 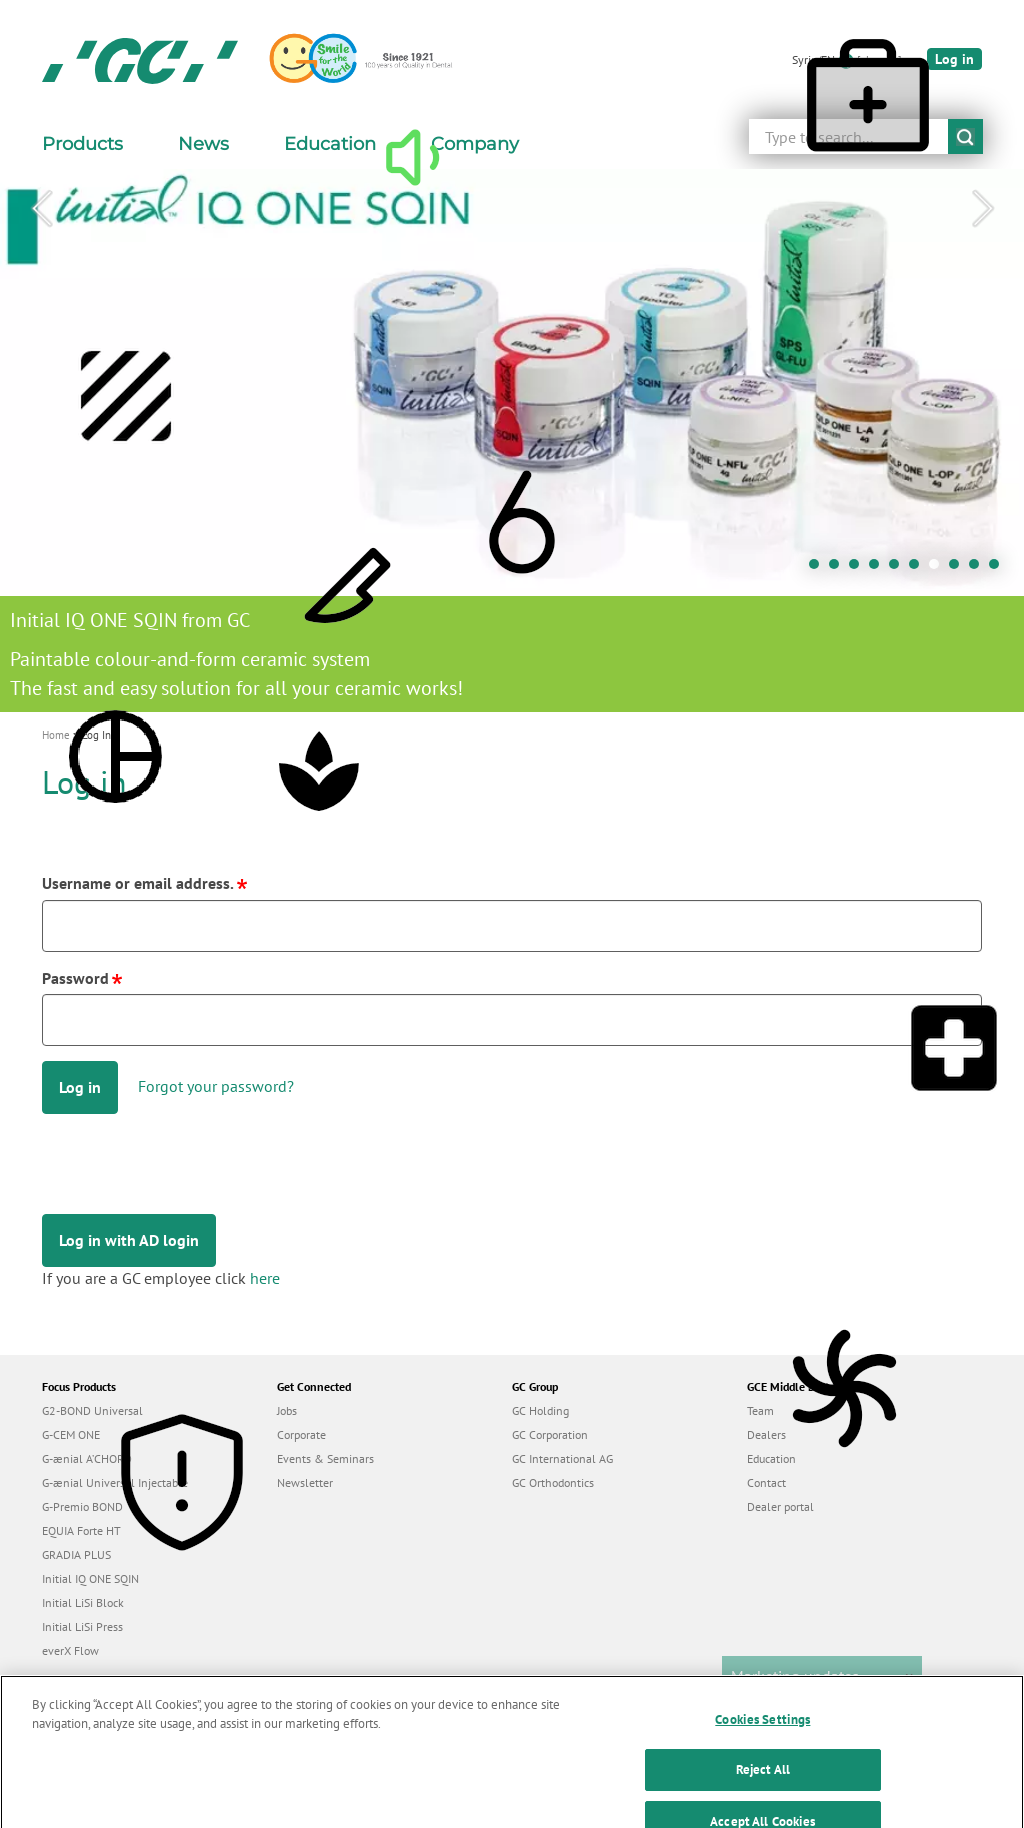 What do you see at coordinates (954, 1048) in the screenshot?
I see `find nearby hospitals or medical facilities` at bounding box center [954, 1048].